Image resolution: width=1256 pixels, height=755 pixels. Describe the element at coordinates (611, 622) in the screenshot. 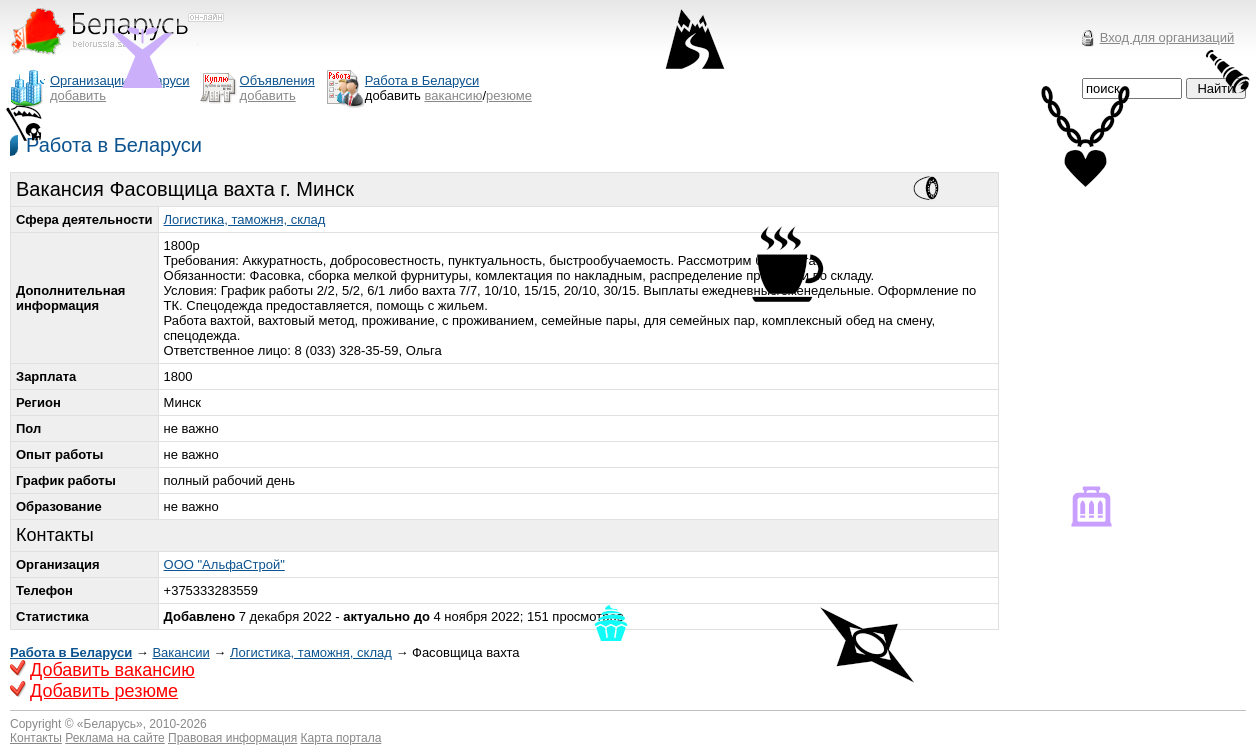

I see `access bakery or dessert options` at that location.